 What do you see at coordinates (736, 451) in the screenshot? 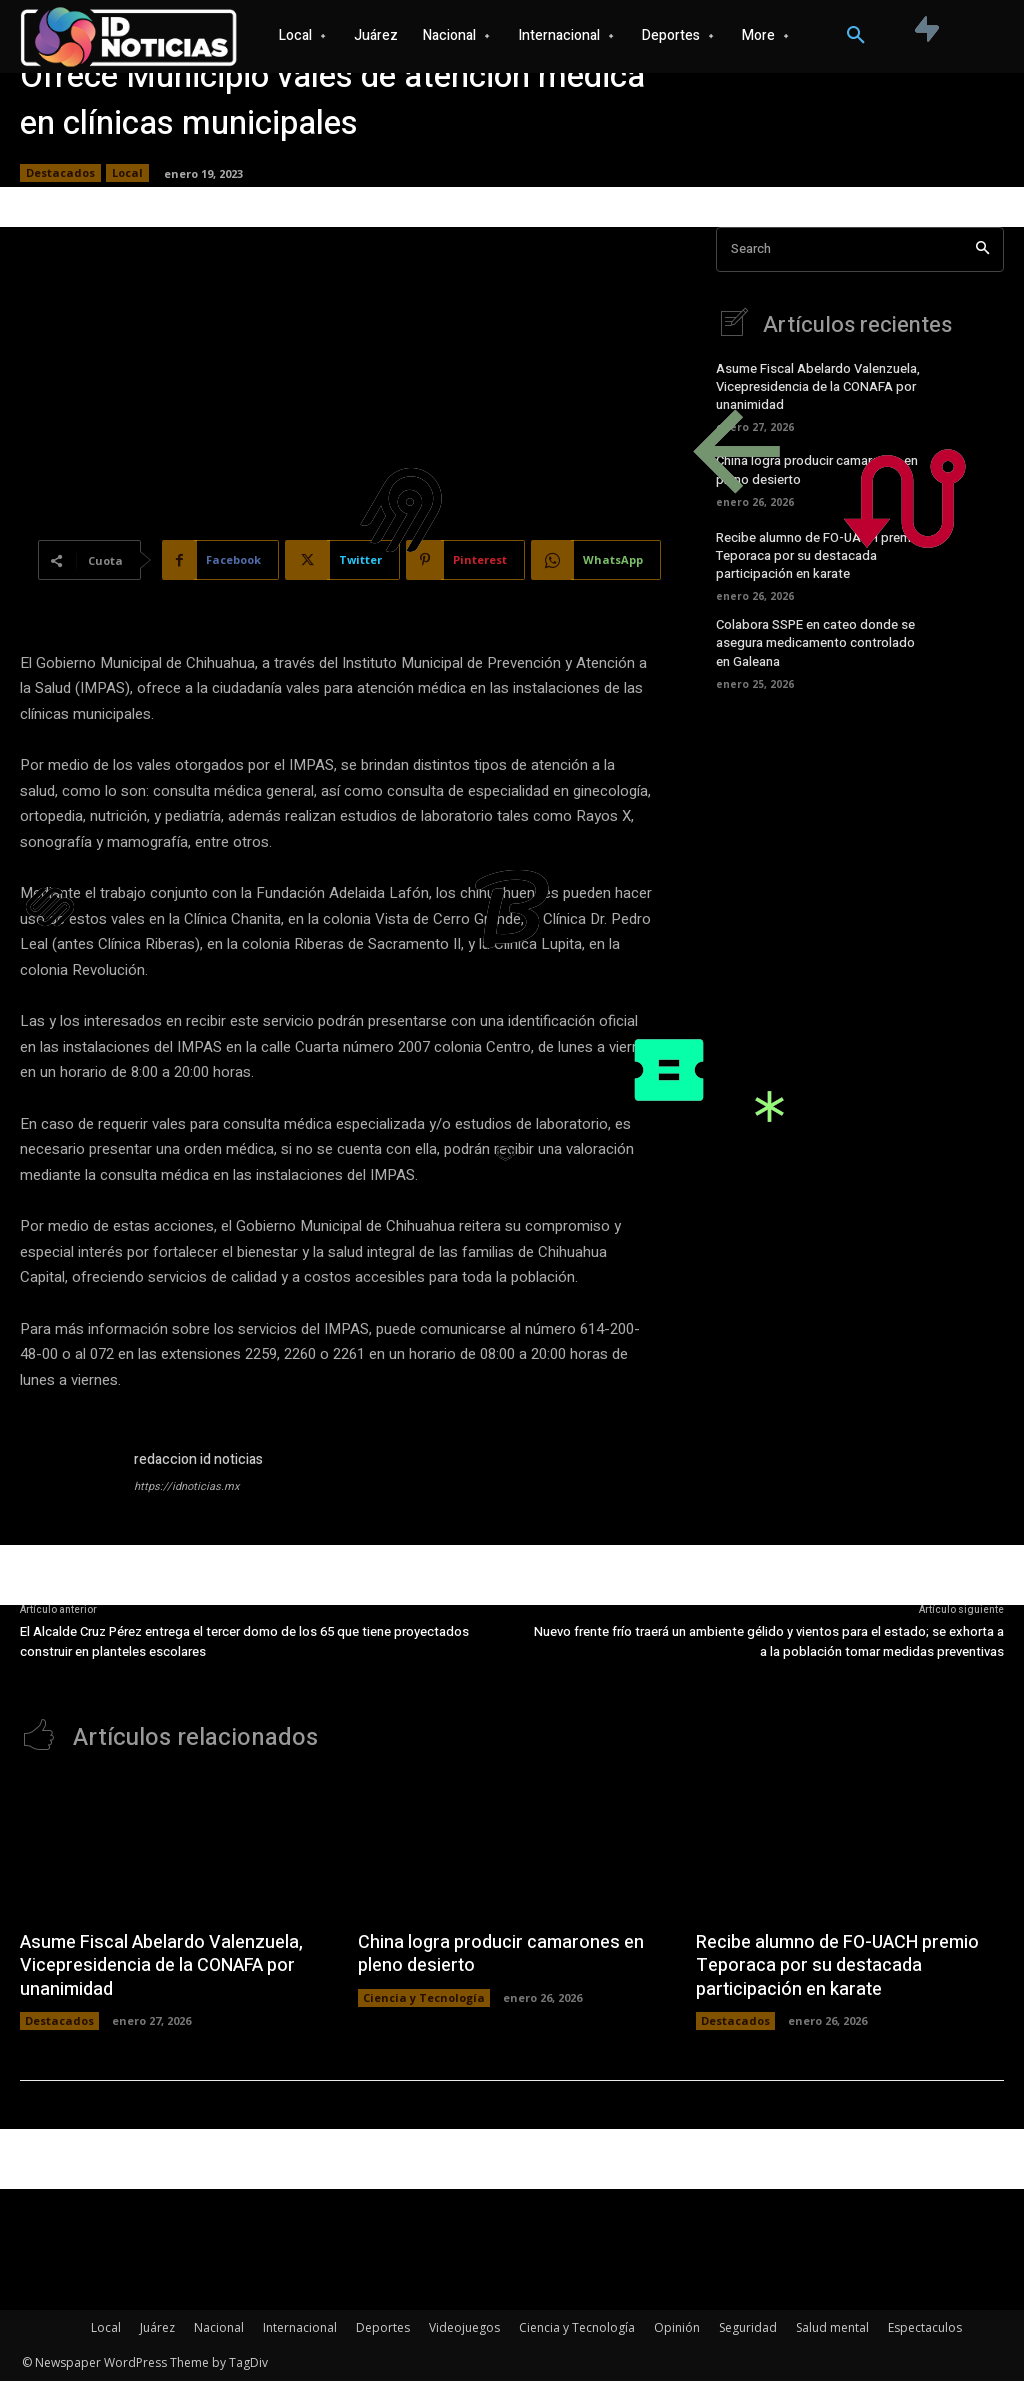
I see `go back to the previous screen` at bounding box center [736, 451].